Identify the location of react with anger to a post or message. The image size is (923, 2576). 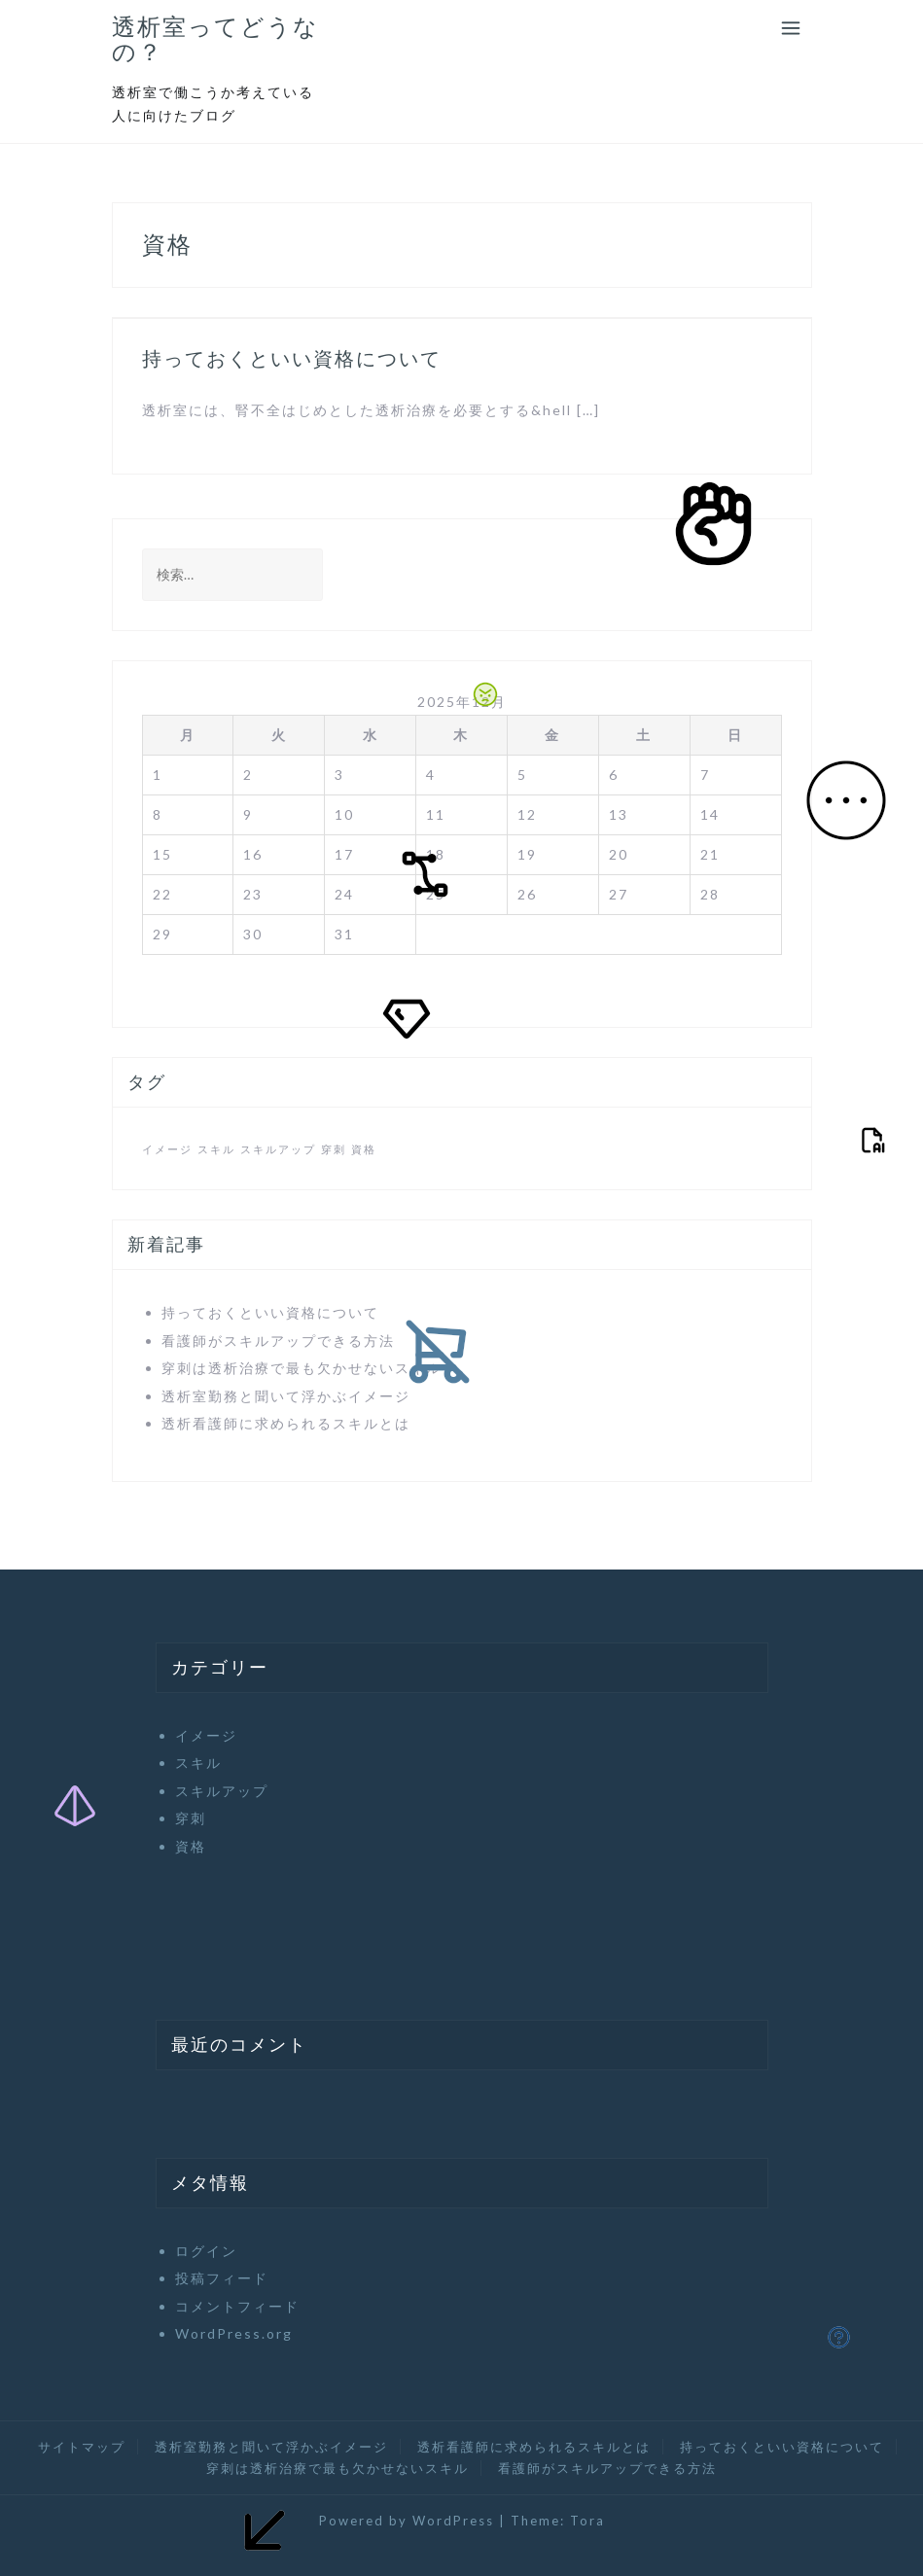
(485, 694).